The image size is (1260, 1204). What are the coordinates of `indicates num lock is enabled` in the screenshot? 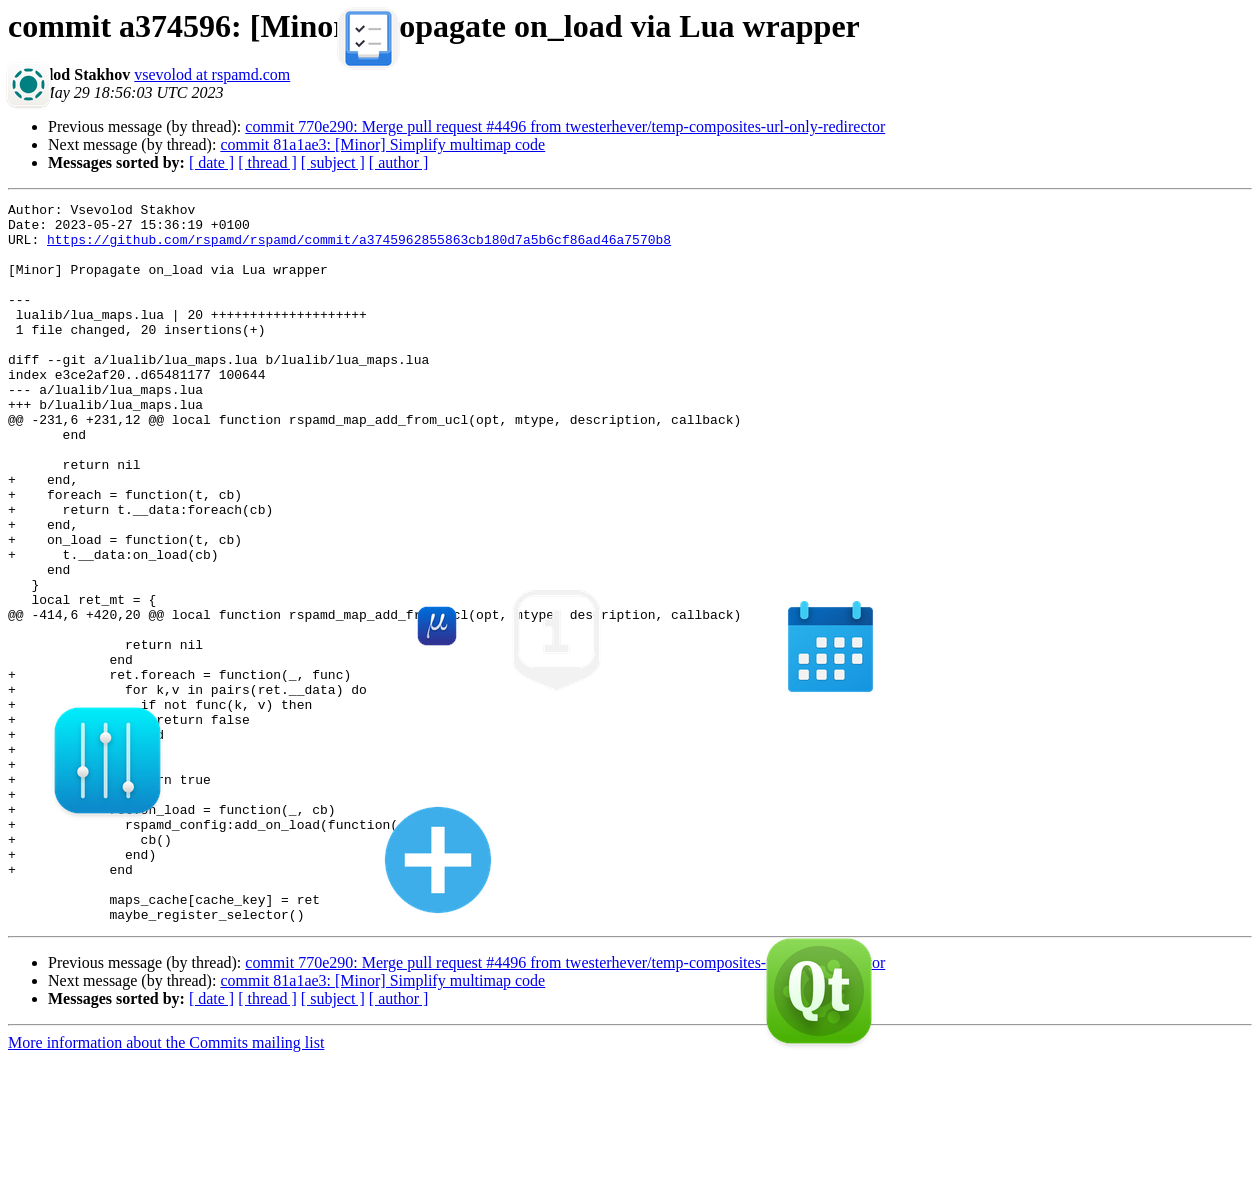 It's located at (556, 640).